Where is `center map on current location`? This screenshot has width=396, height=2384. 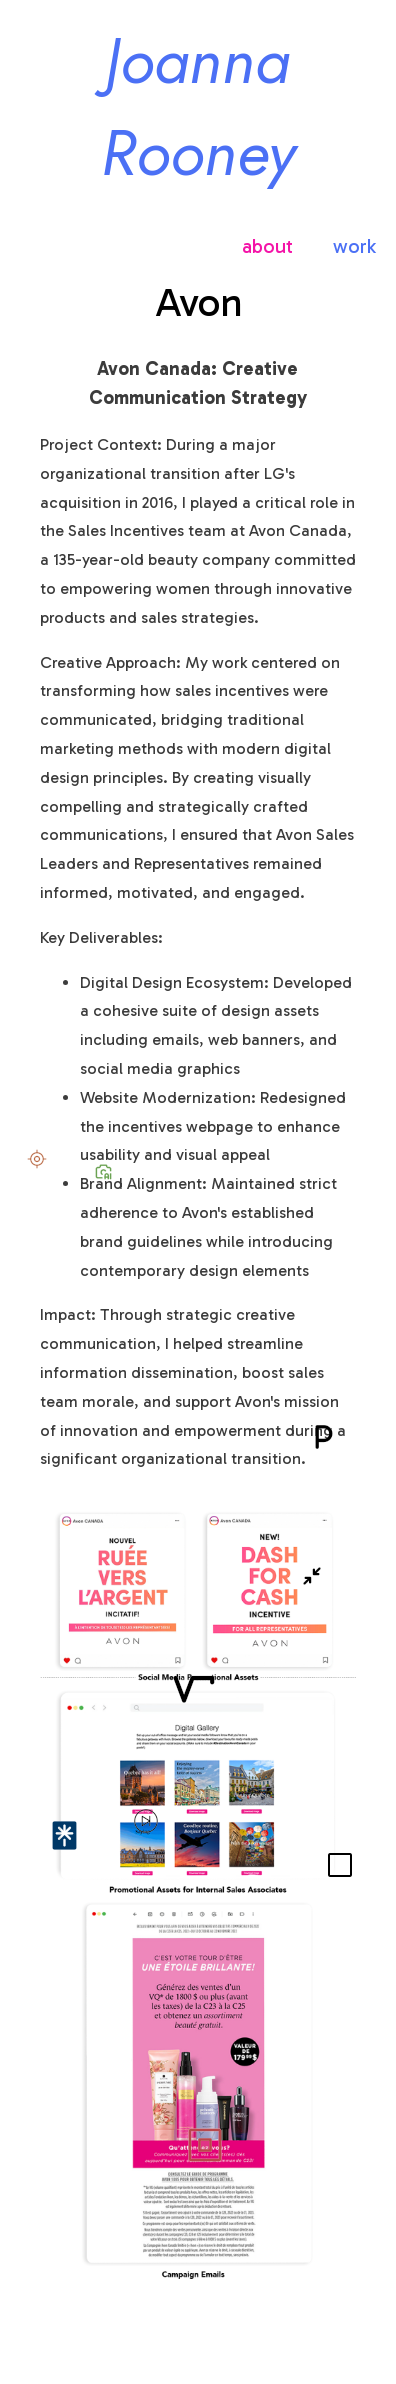 center map on current location is located at coordinates (37, 1159).